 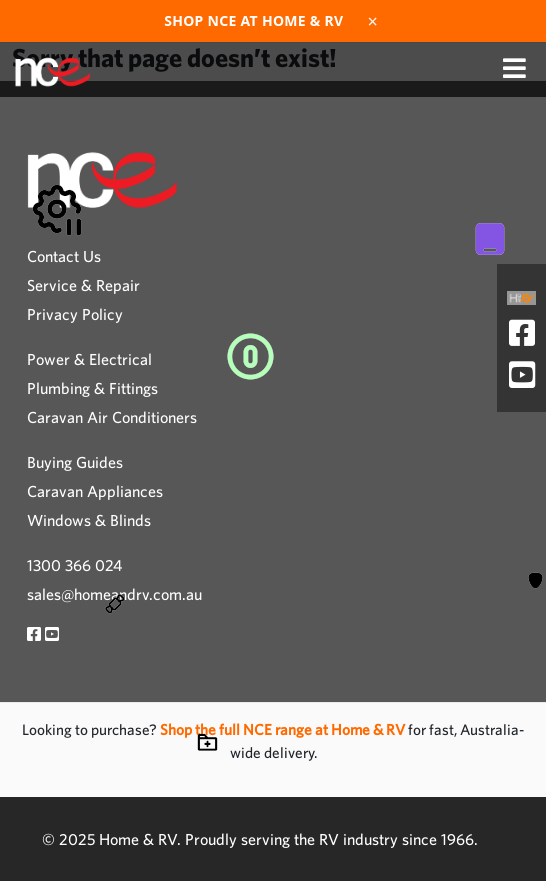 I want to click on view on tablet device, so click(x=490, y=239).